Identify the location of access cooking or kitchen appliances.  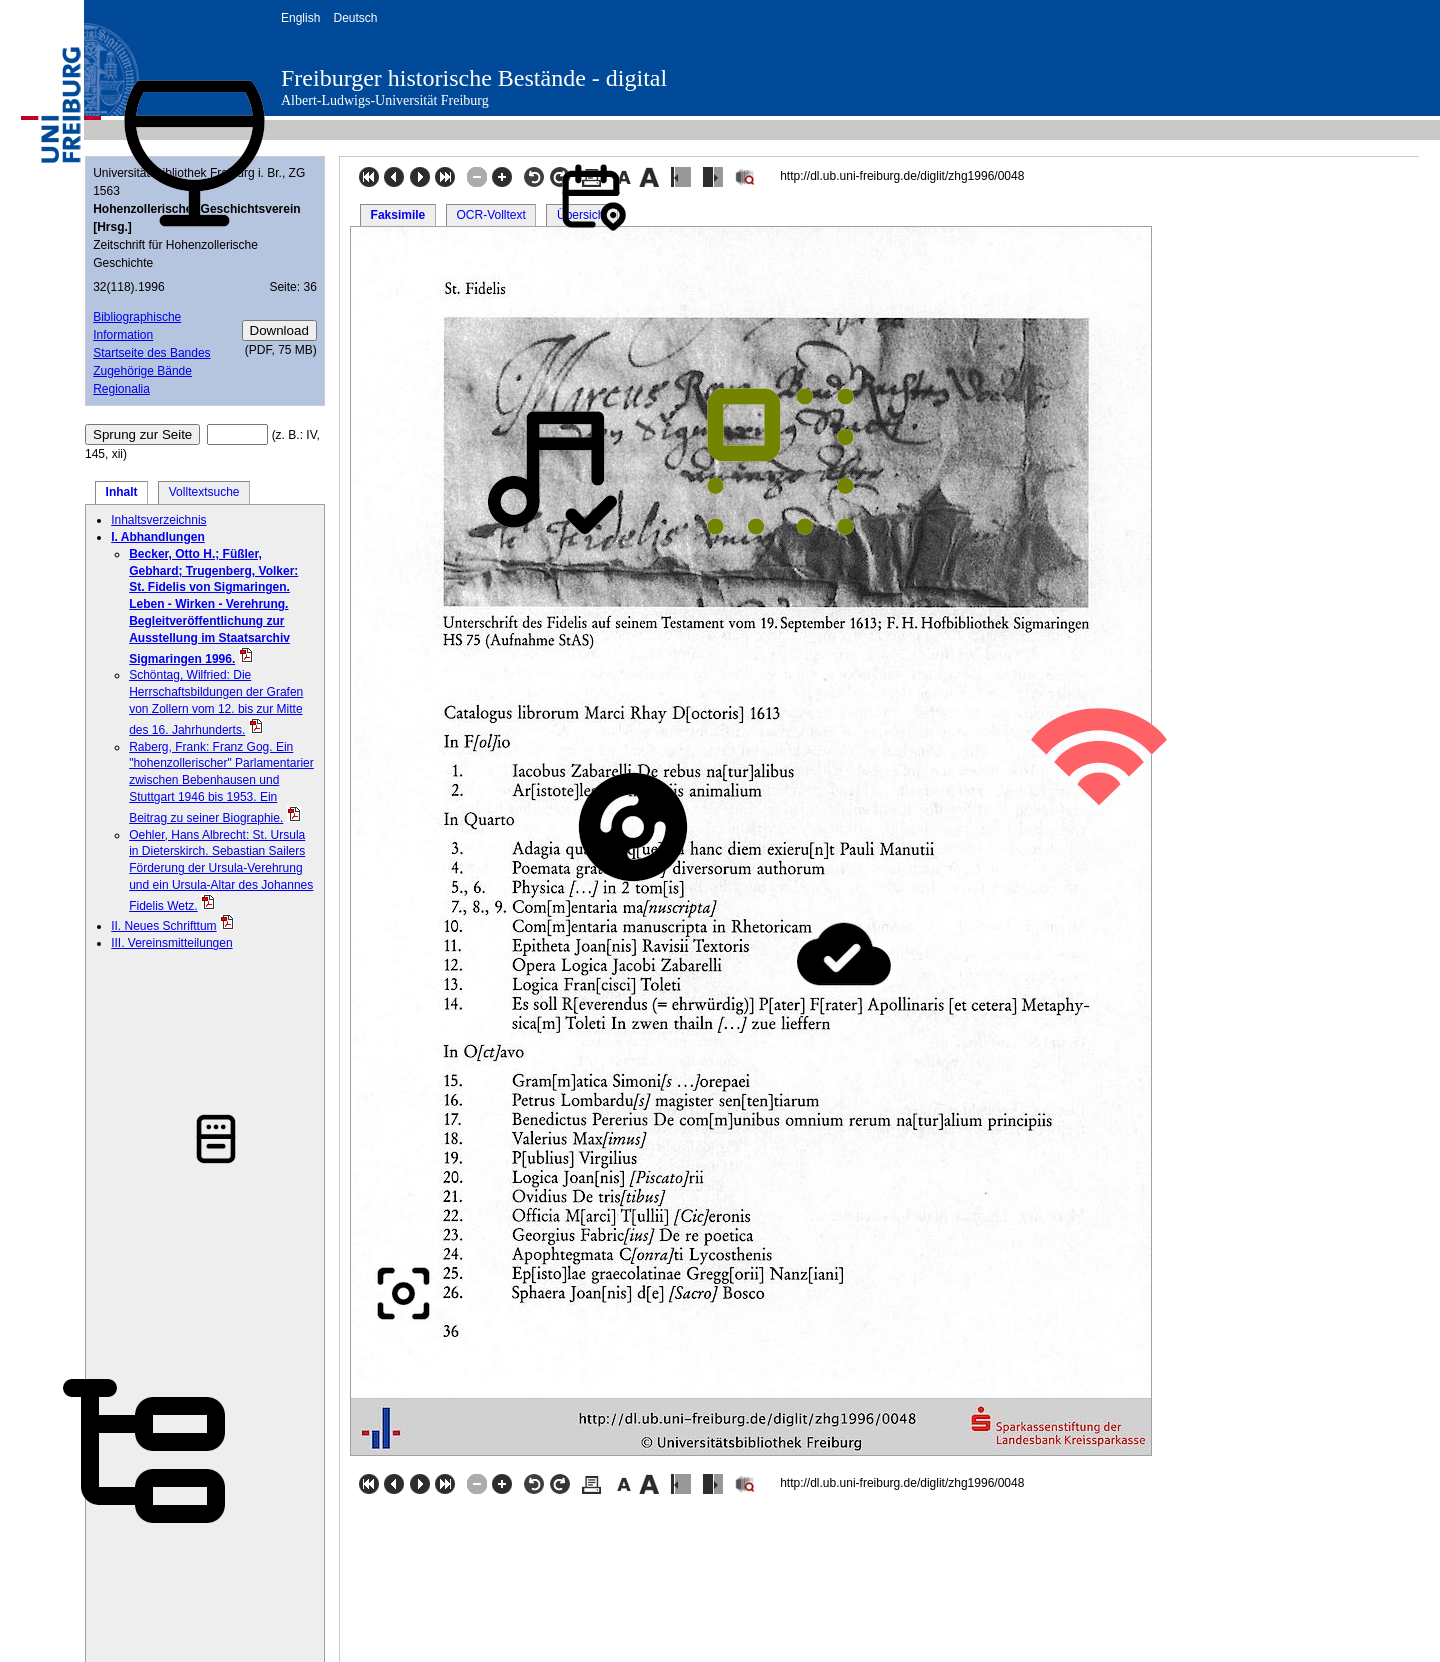
(216, 1139).